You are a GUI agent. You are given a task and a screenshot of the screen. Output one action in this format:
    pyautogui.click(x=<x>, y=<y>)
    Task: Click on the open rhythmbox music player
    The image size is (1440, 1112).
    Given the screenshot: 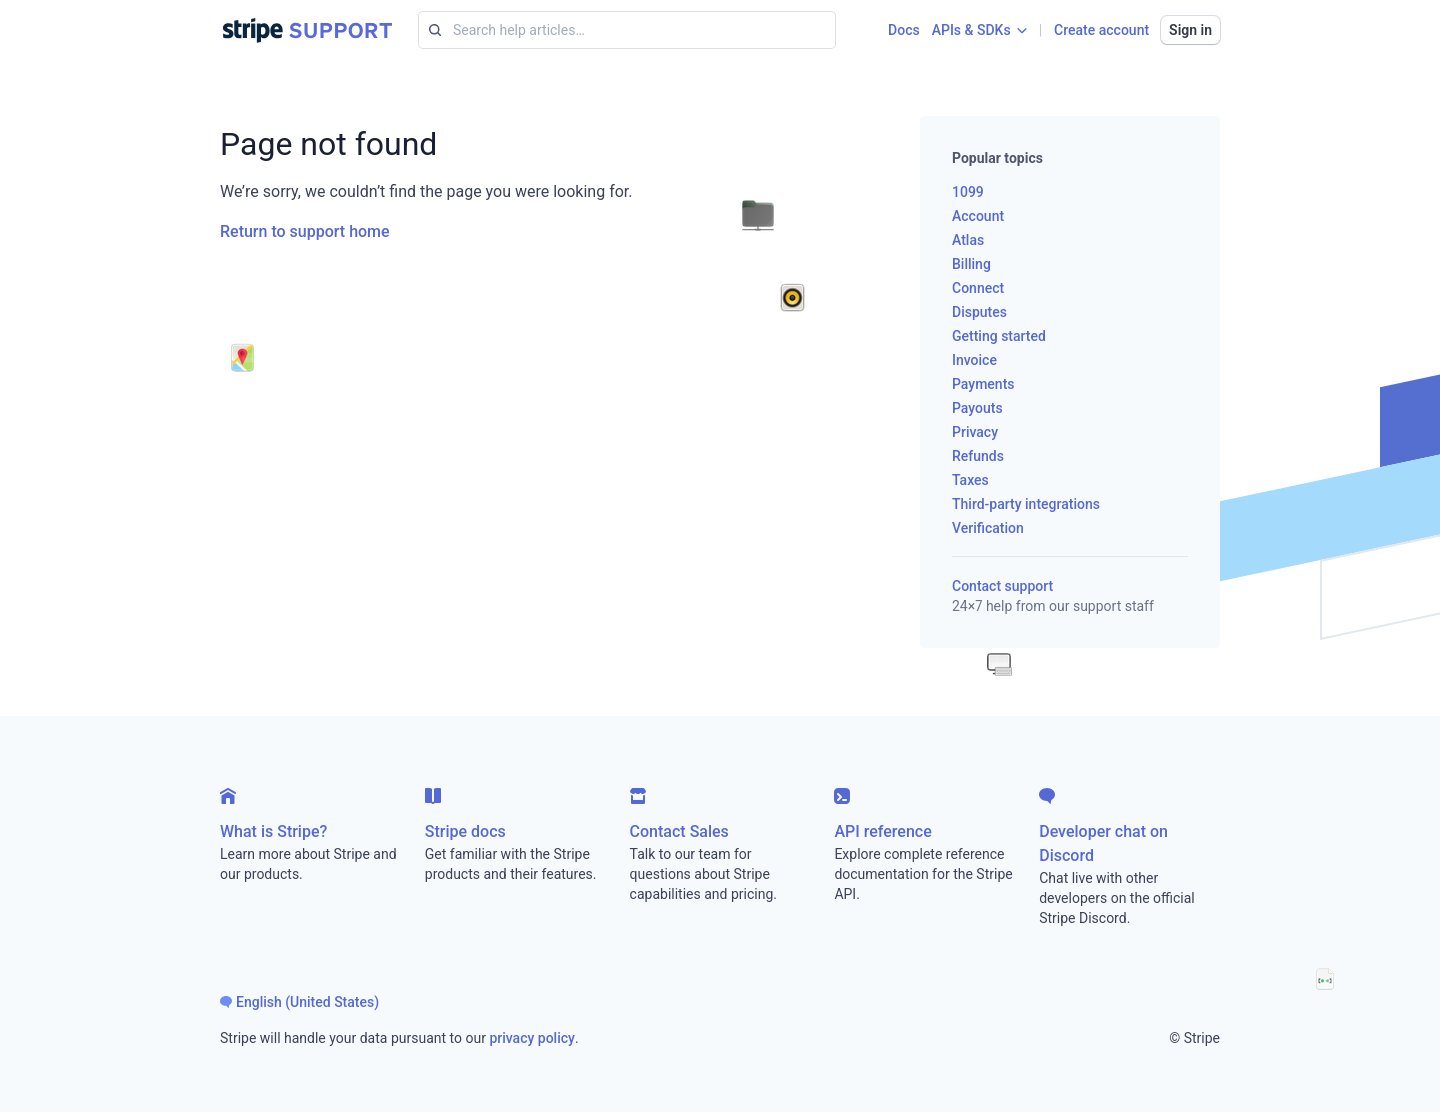 What is the action you would take?
    pyautogui.click(x=792, y=297)
    